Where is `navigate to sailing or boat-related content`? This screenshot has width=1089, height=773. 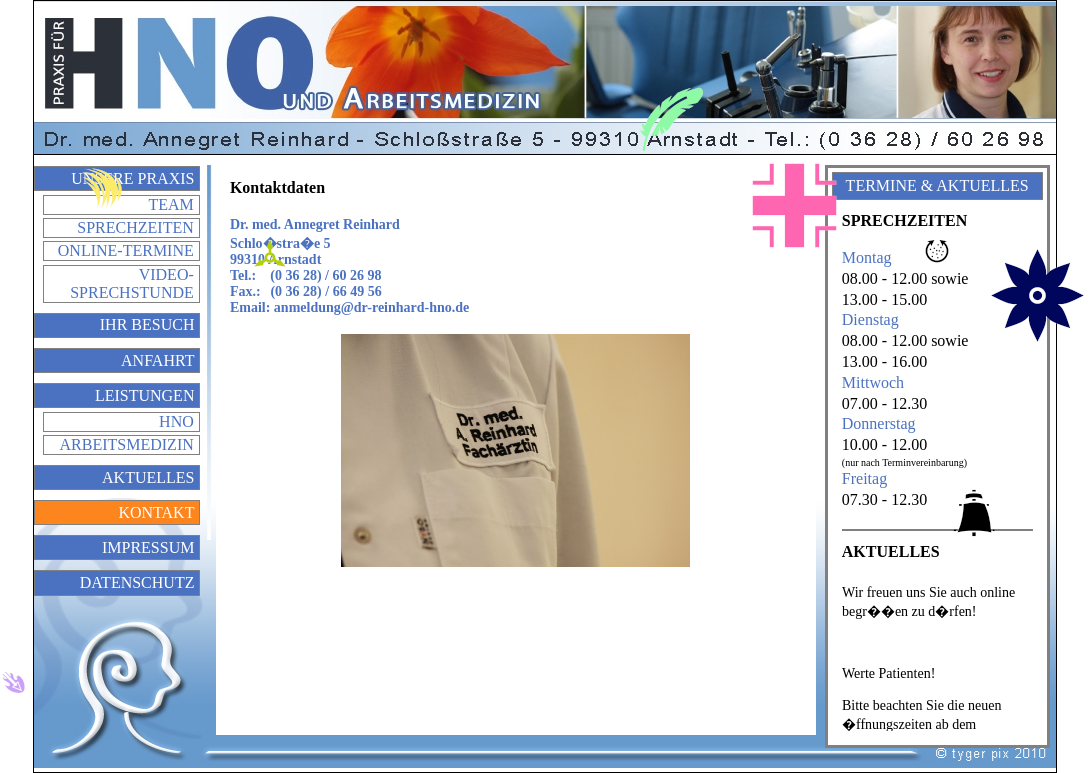 navigate to sailing or boat-related content is located at coordinates (974, 513).